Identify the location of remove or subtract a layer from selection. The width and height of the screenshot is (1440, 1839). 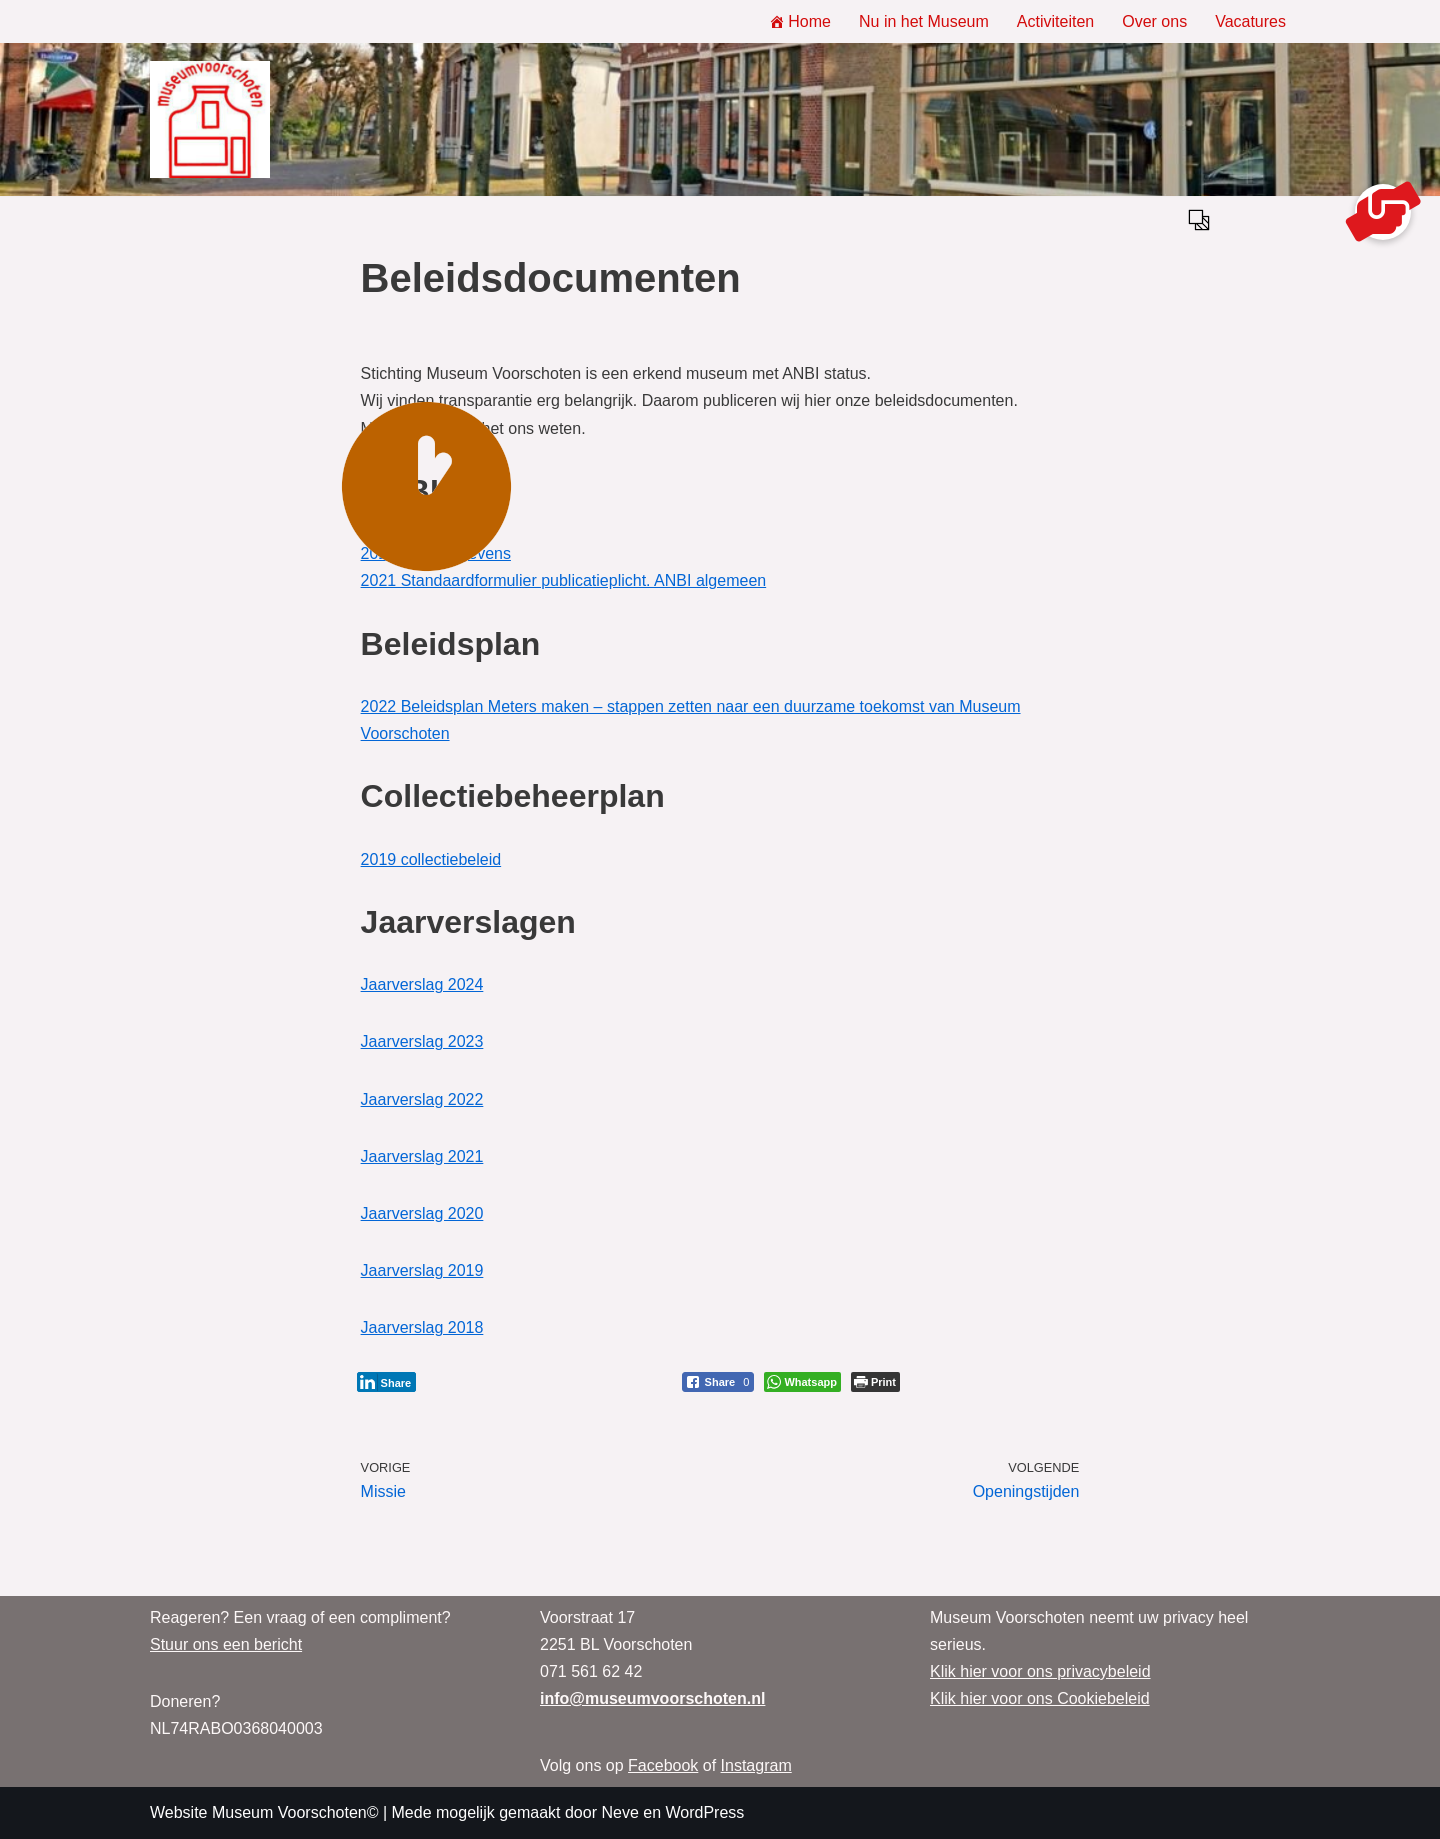
(1199, 220).